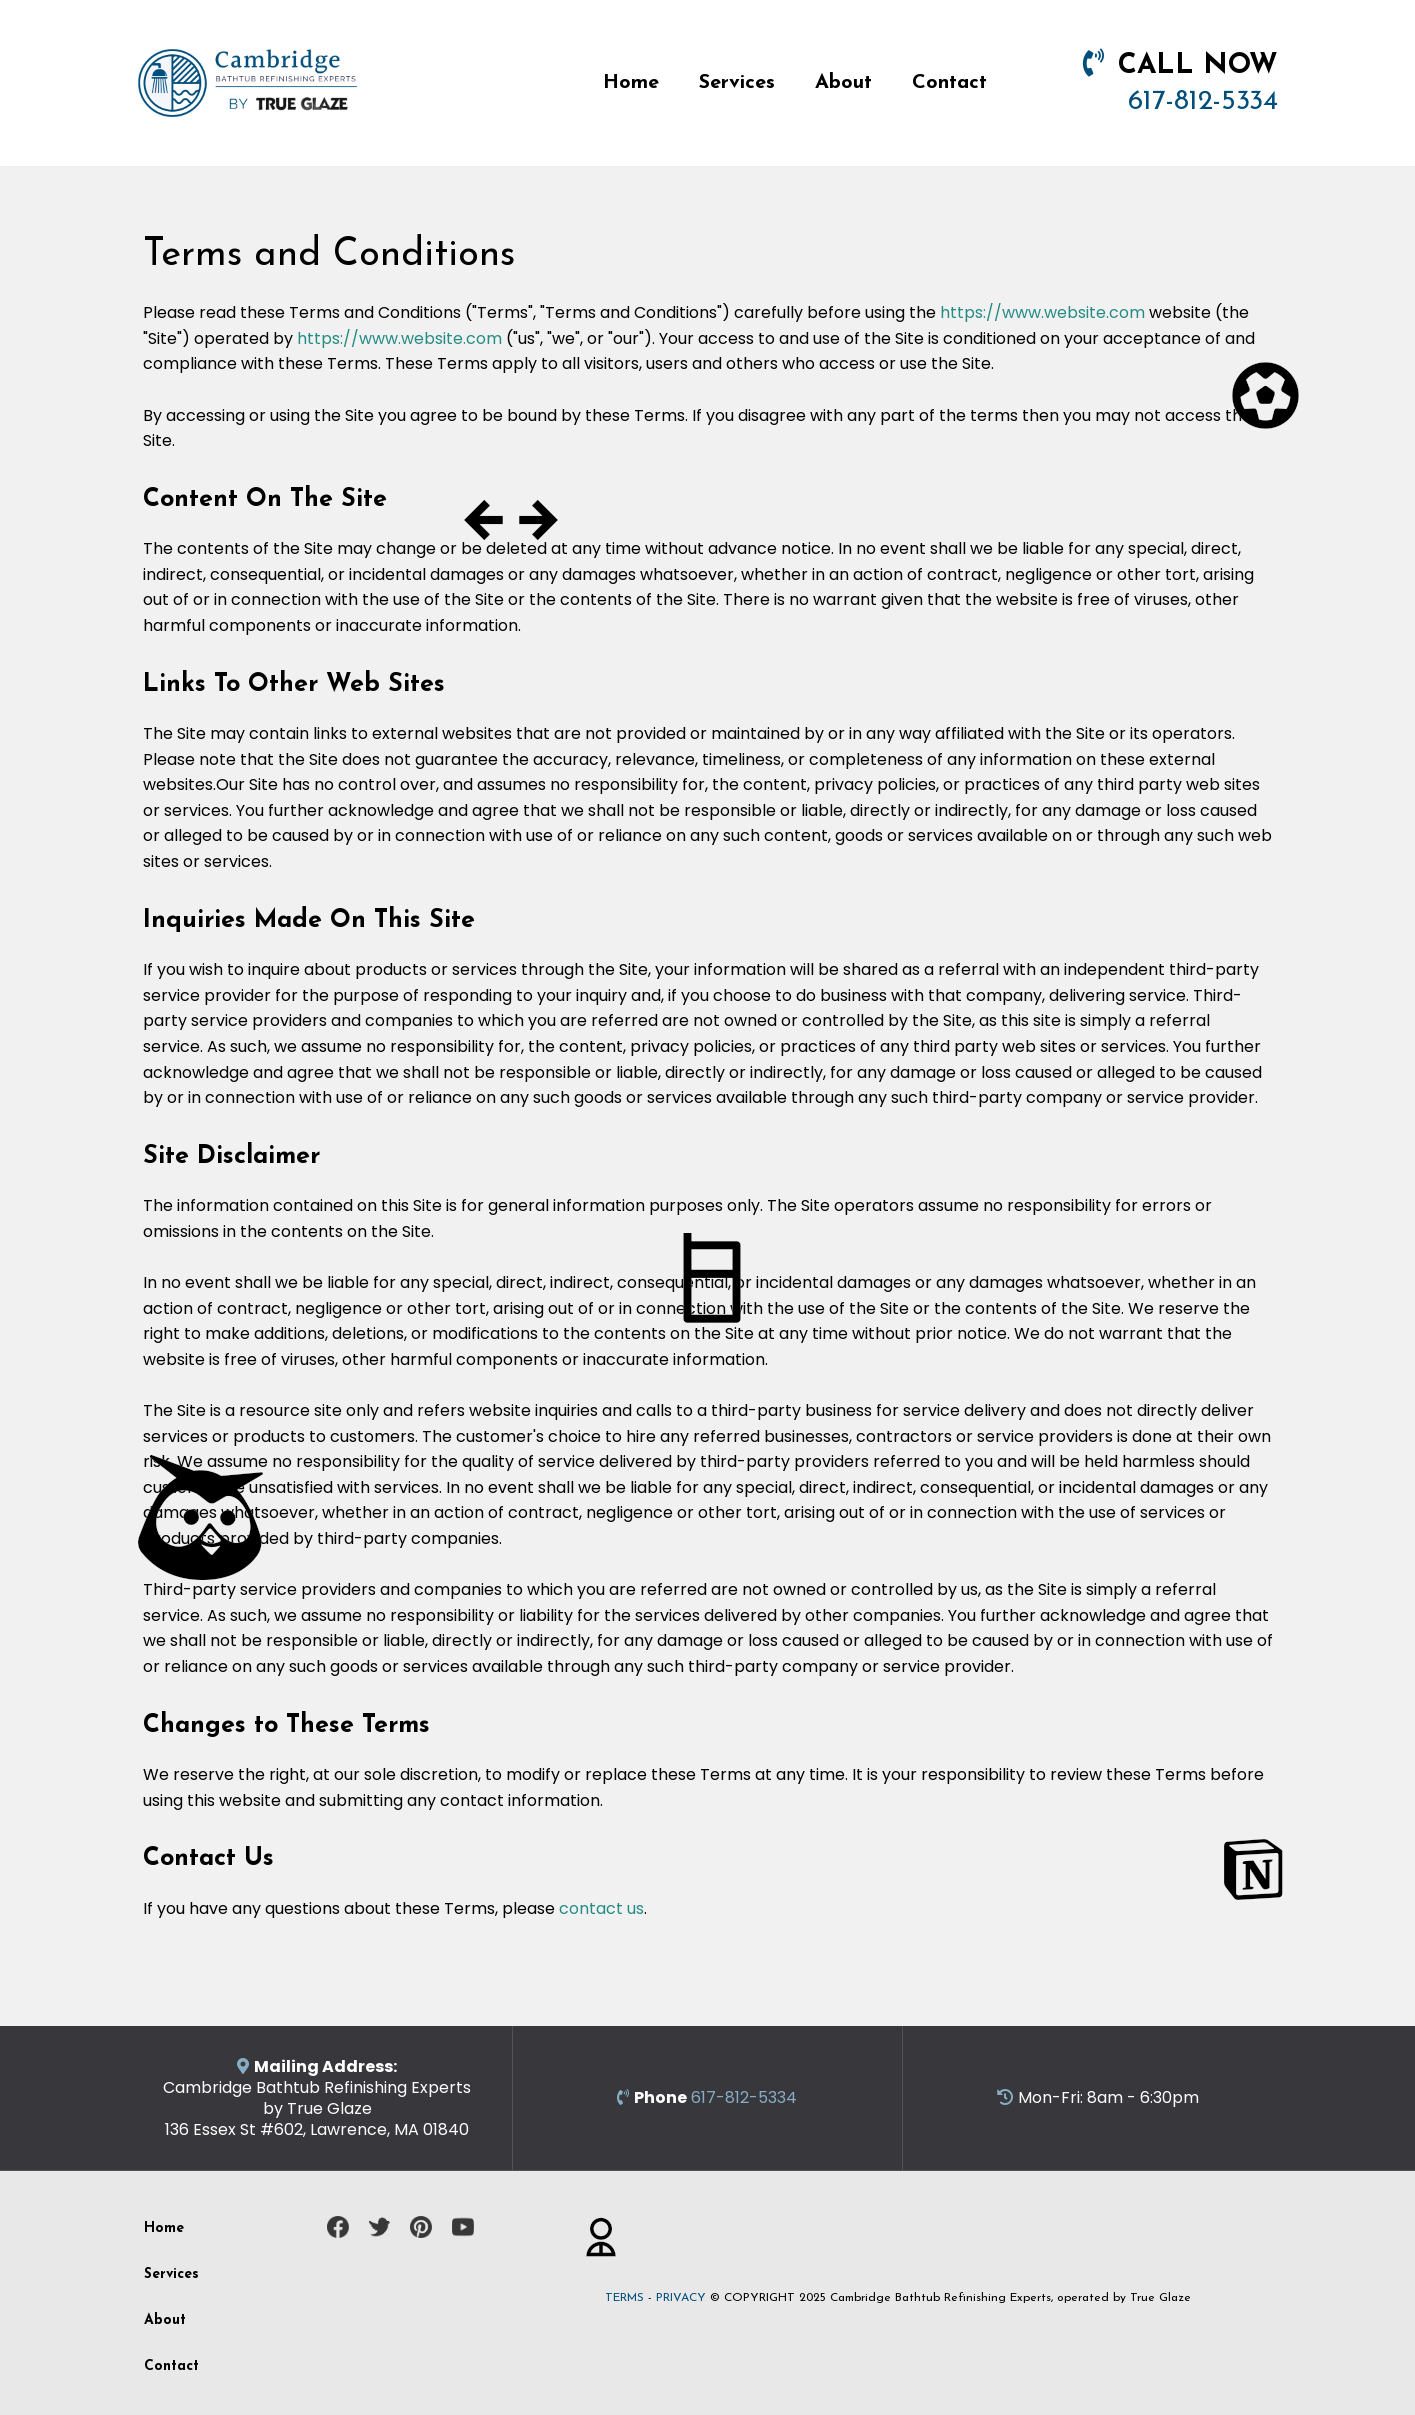 The width and height of the screenshot is (1415, 2415). Describe the element at coordinates (511, 520) in the screenshot. I see `expand content horizontally` at that location.